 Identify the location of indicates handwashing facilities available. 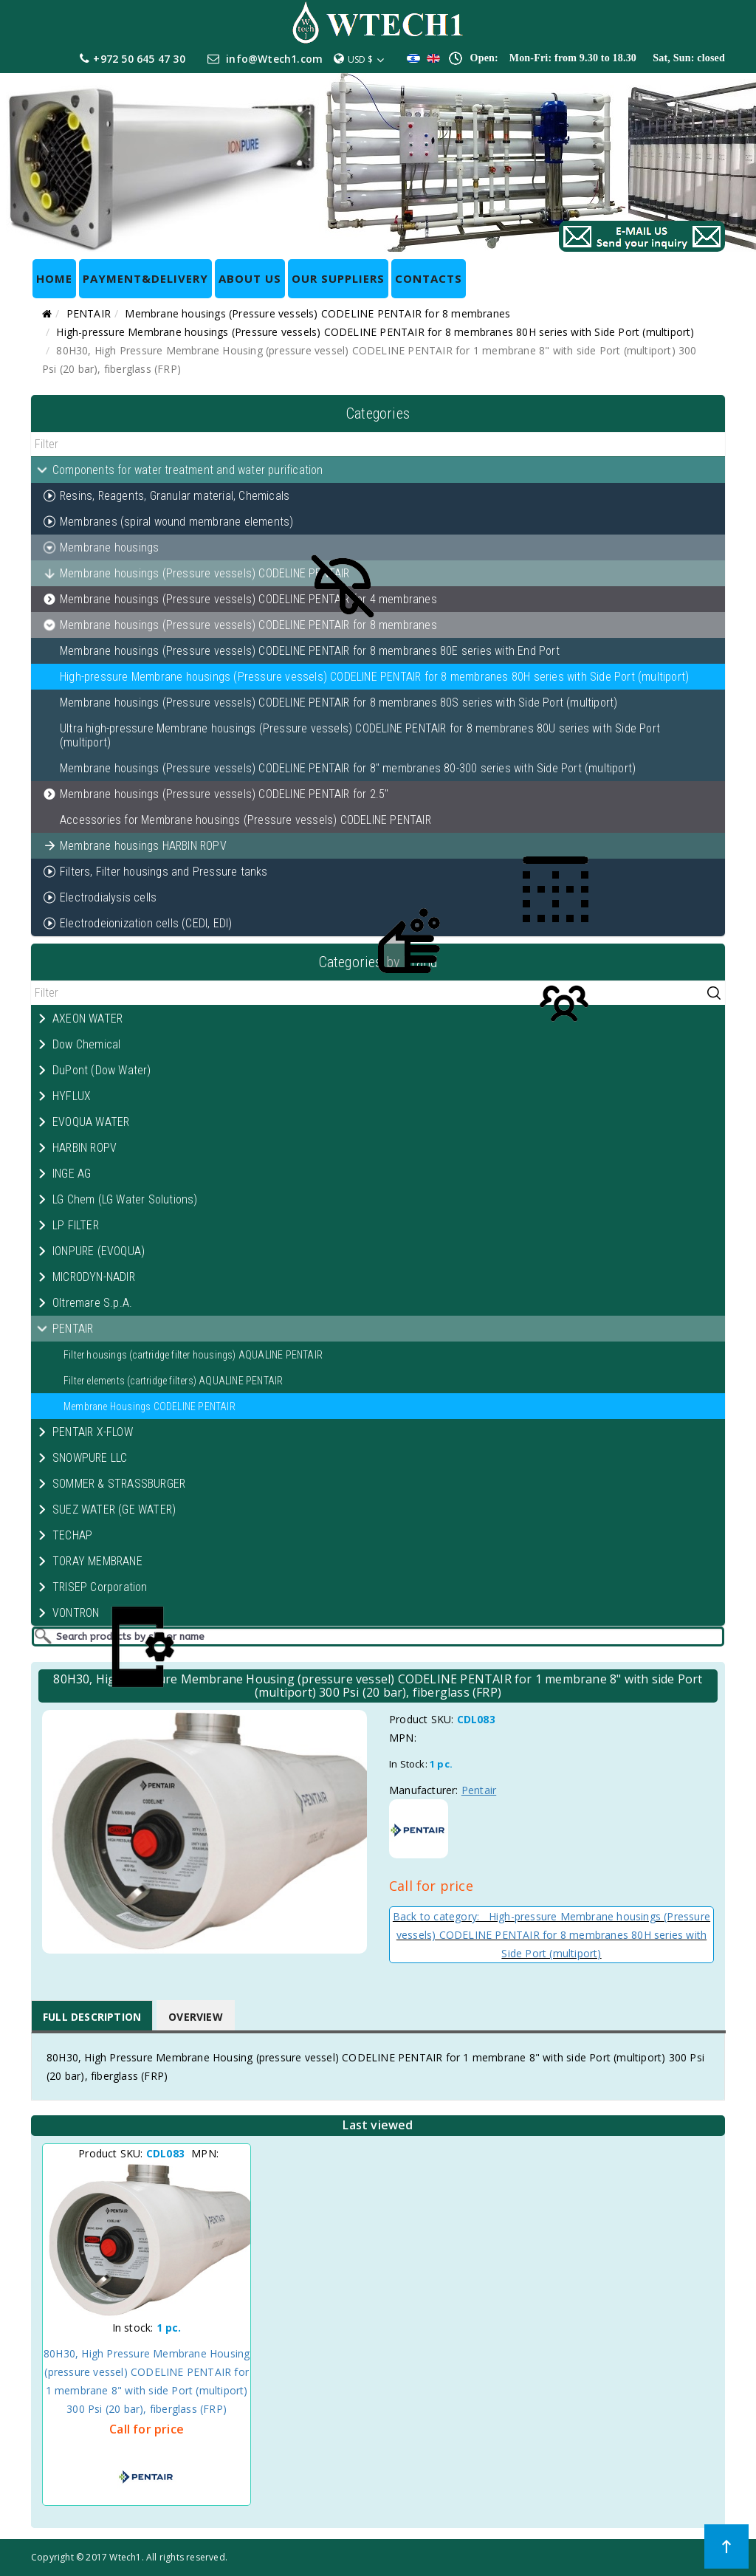
(410, 941).